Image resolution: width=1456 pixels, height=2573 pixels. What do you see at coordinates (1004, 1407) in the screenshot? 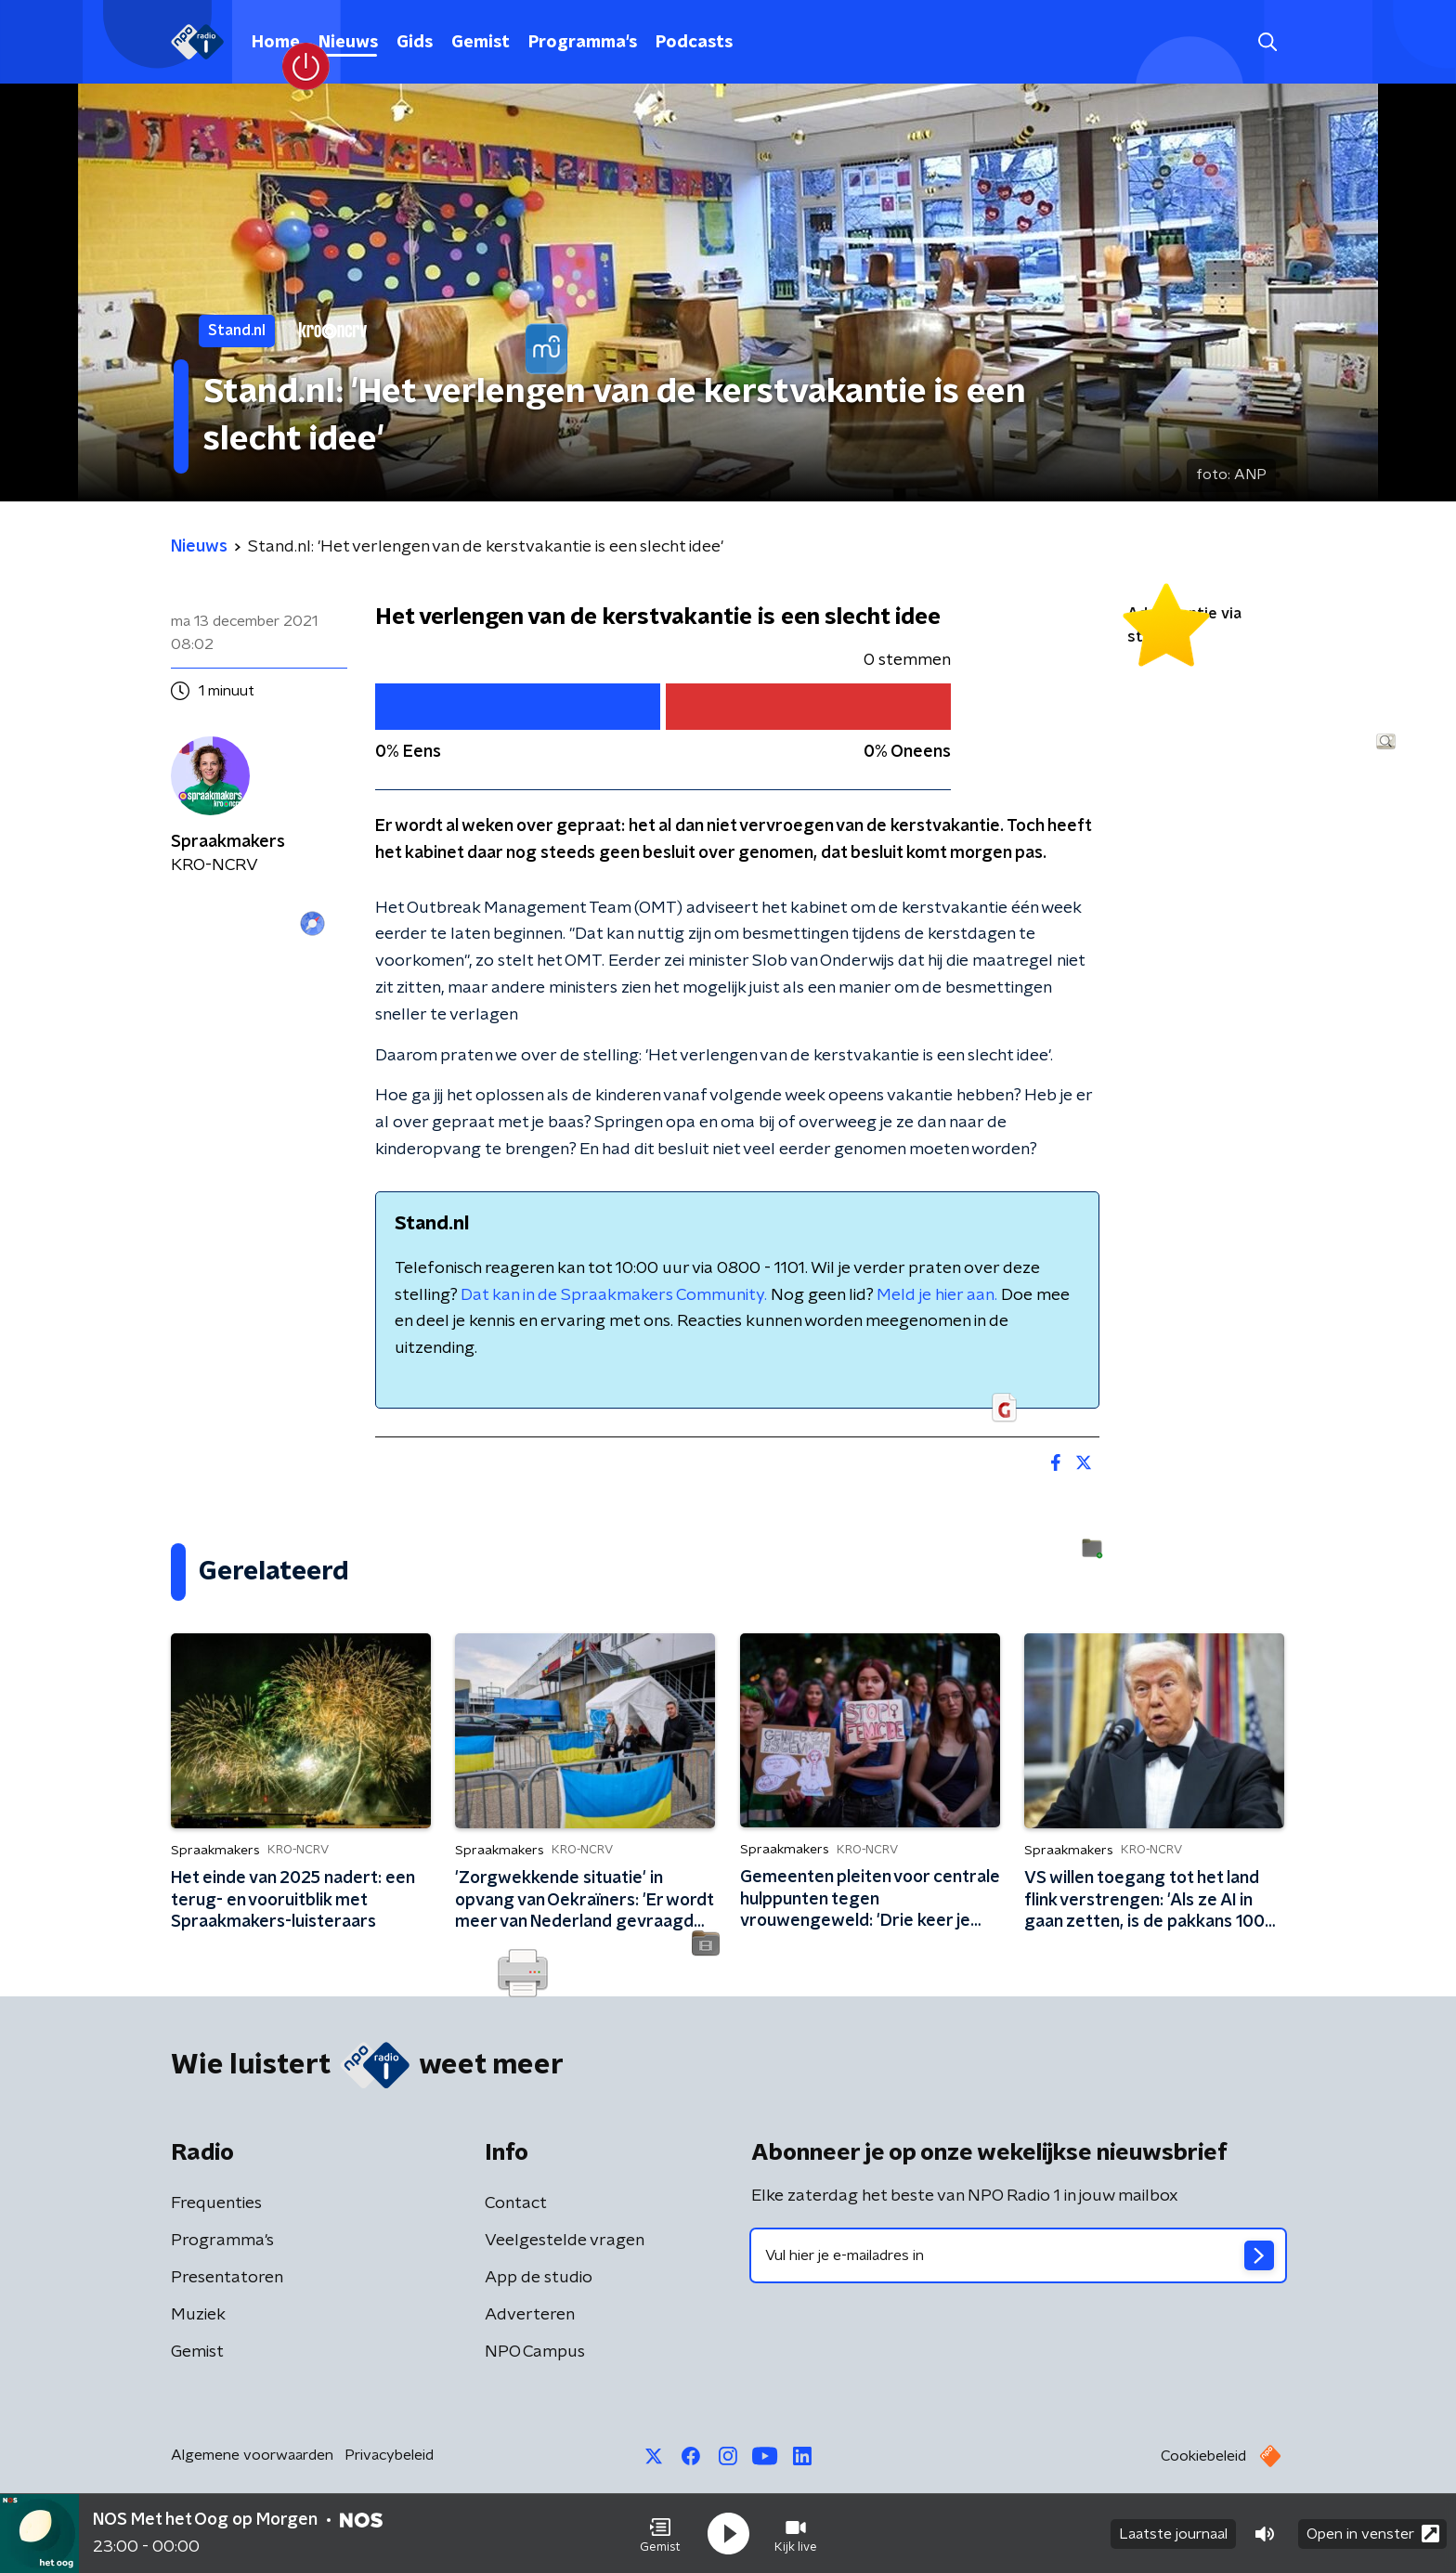
I see `a G-code file used for CNC or 3D printing instructions` at bounding box center [1004, 1407].